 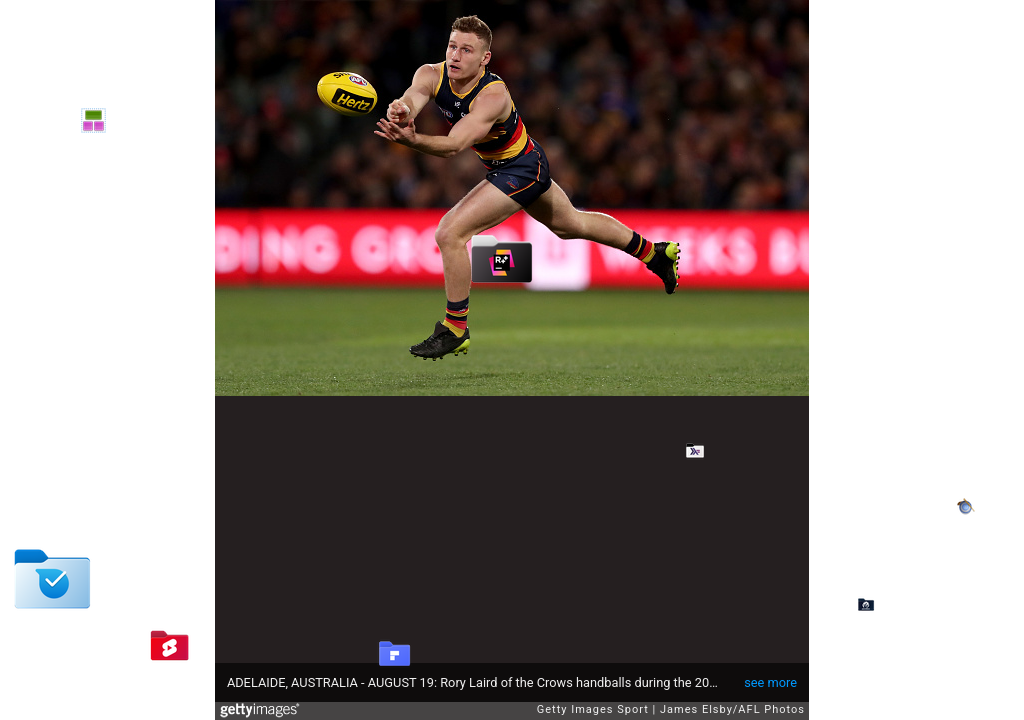 What do you see at coordinates (394, 654) in the screenshot?
I see `open wondershare pdfreader documents folder` at bounding box center [394, 654].